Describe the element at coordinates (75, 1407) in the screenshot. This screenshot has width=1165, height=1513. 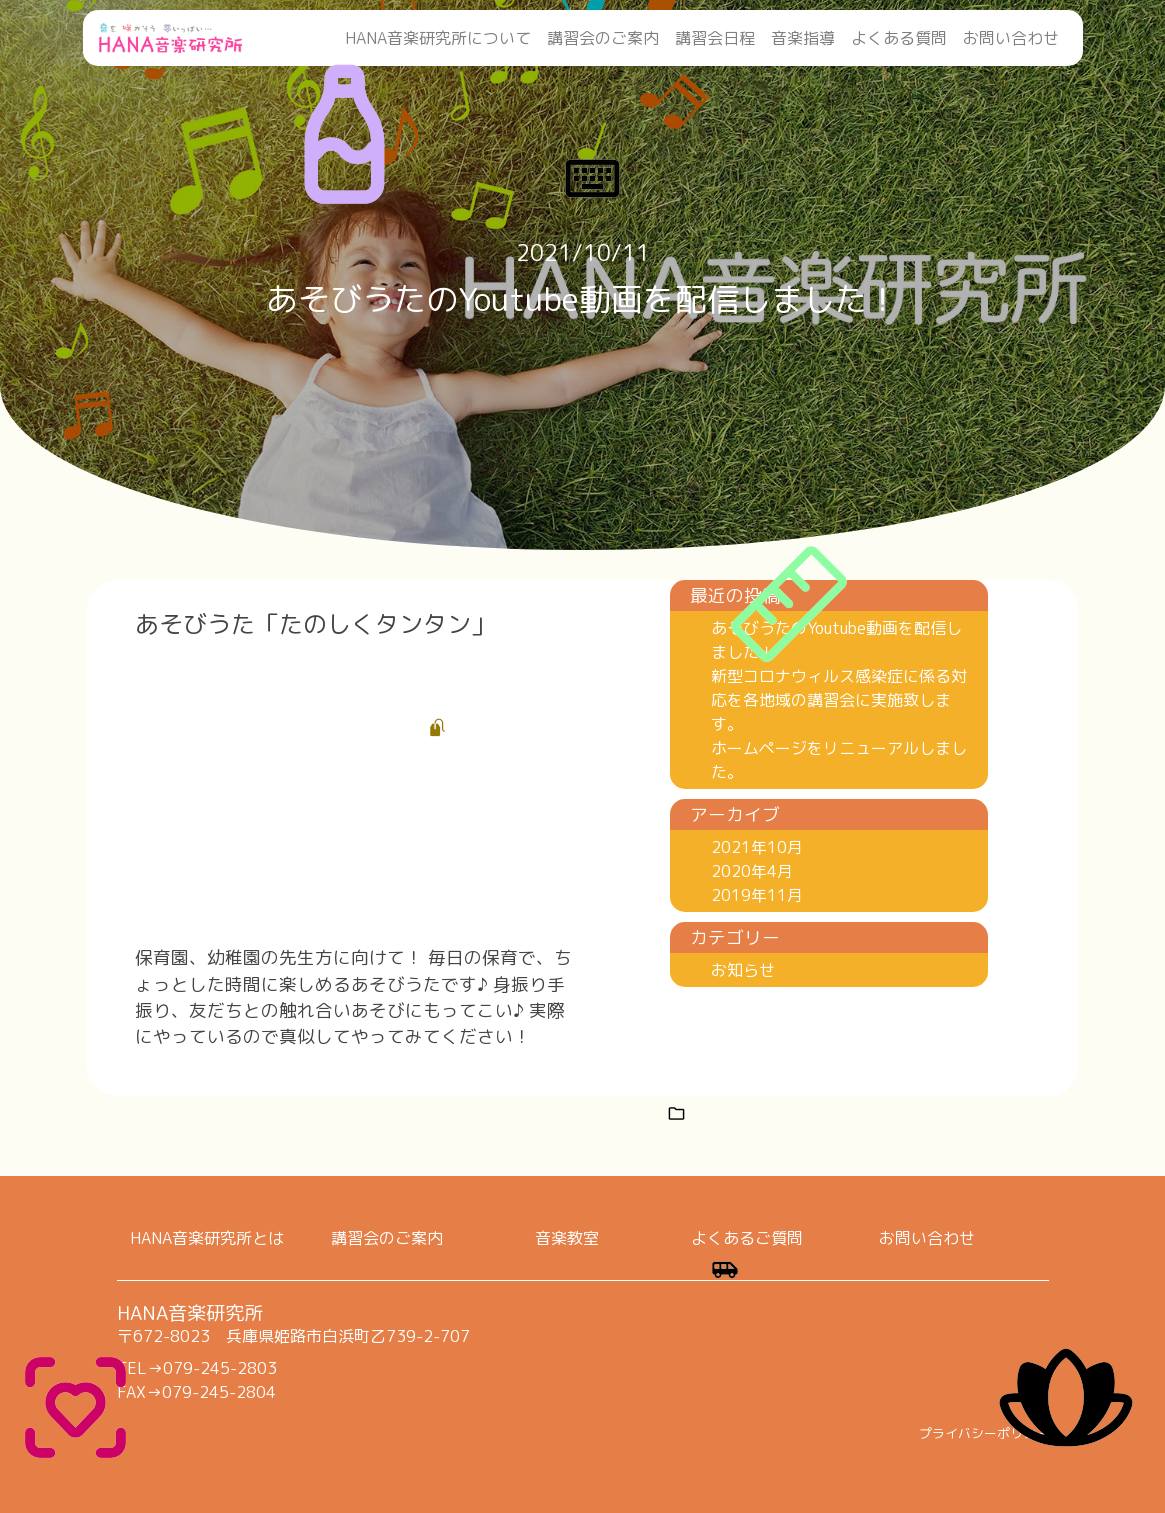
I see `scan or detect health vitals` at that location.